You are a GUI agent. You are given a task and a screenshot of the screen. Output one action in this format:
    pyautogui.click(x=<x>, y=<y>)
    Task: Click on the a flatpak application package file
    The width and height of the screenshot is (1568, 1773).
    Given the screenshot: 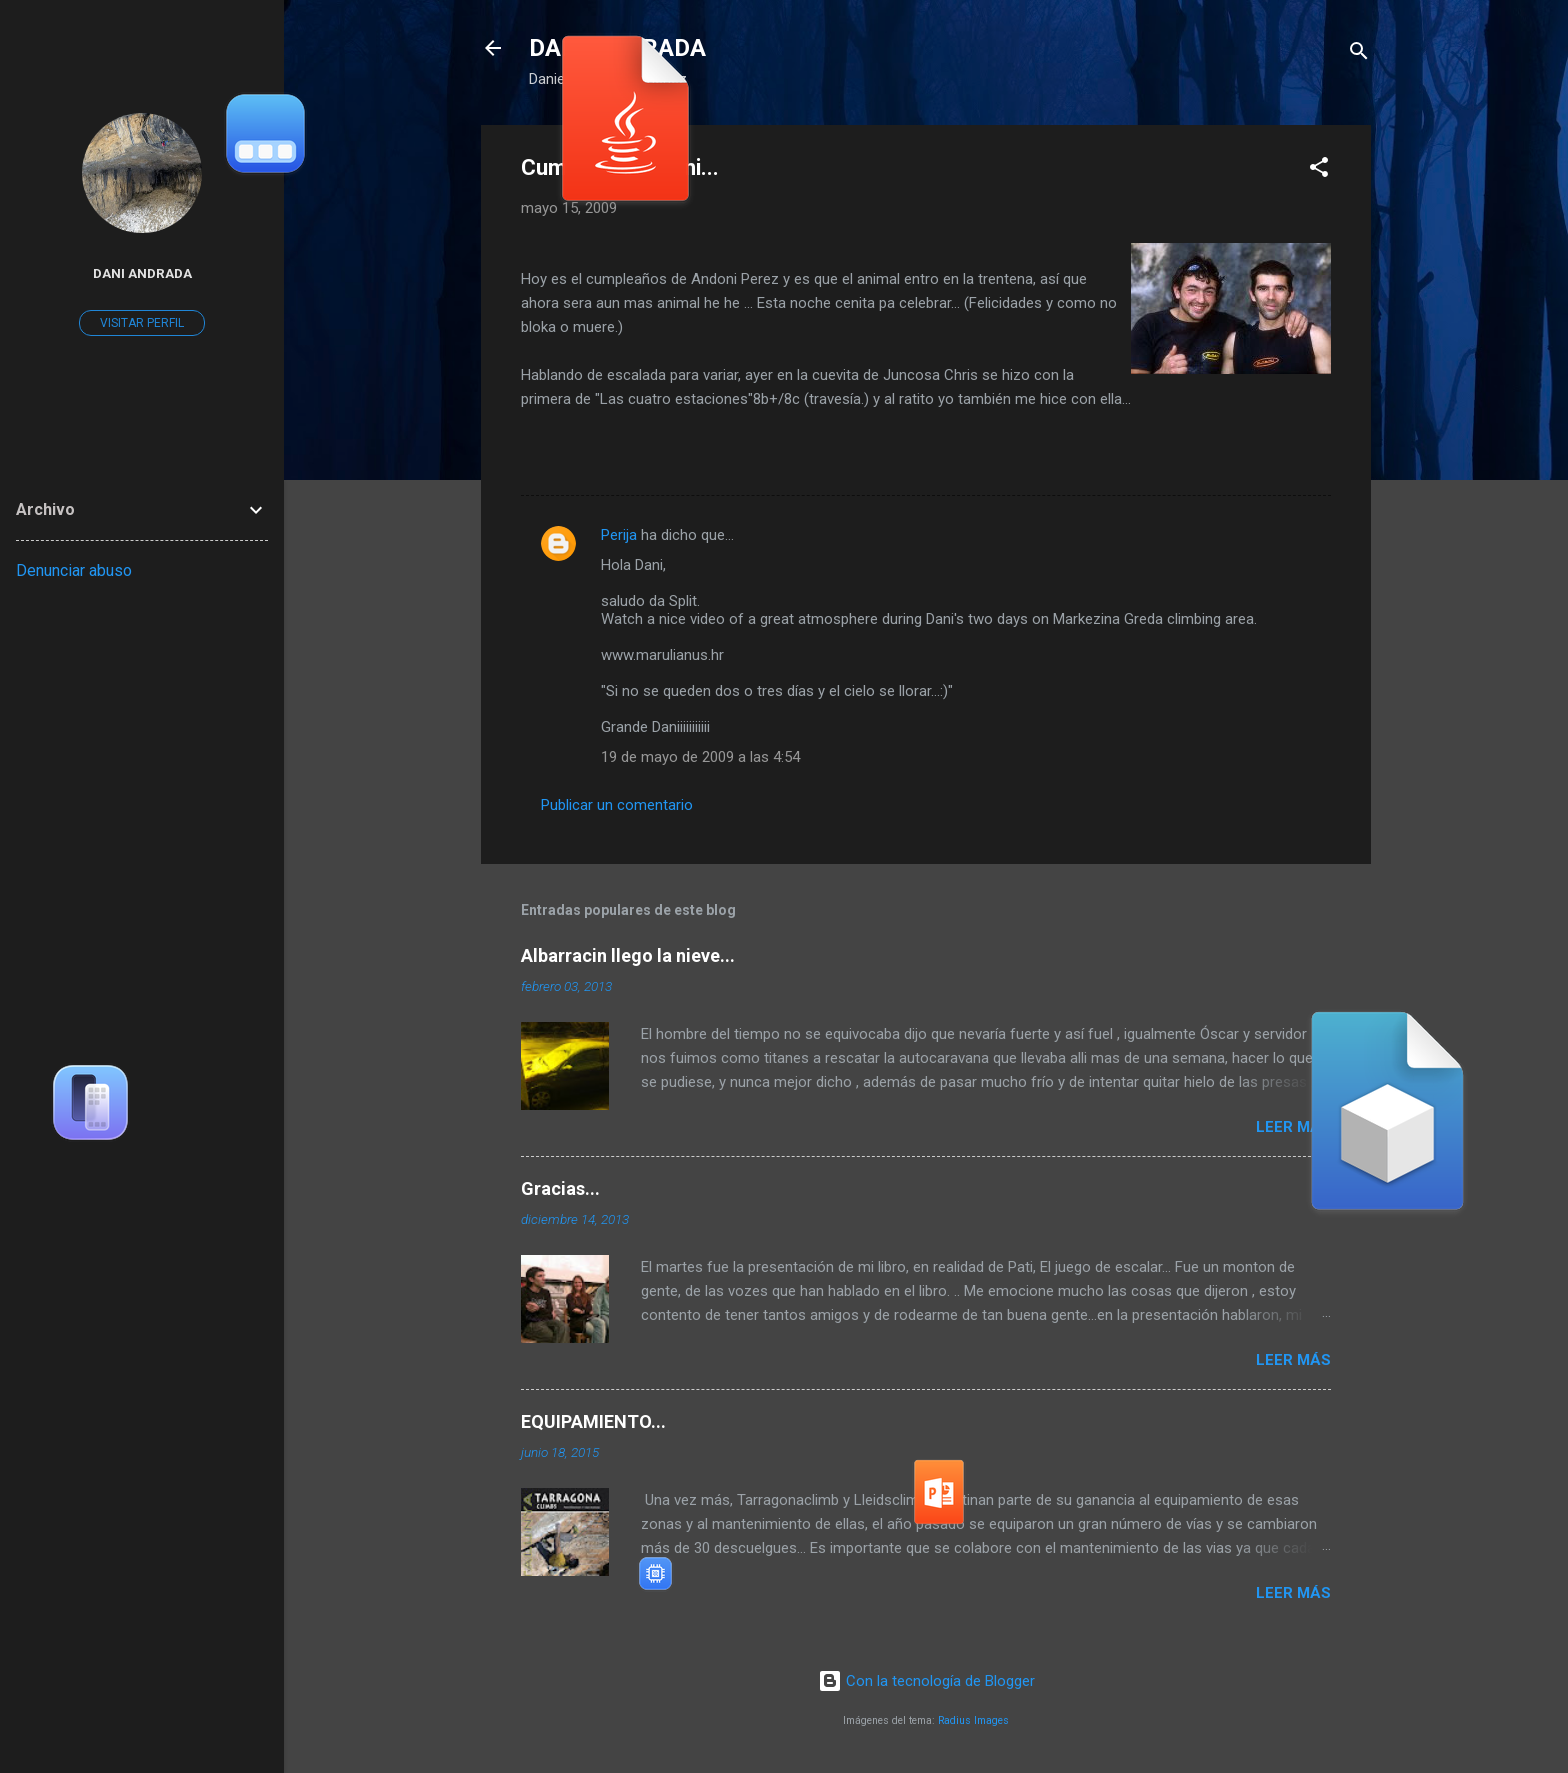 What is the action you would take?
    pyautogui.click(x=1387, y=1110)
    